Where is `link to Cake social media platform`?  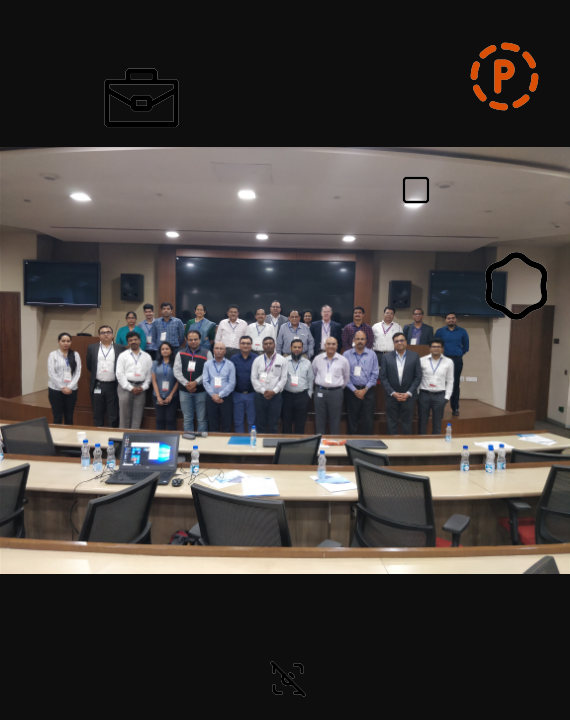
link to Cake social media platform is located at coordinates (516, 286).